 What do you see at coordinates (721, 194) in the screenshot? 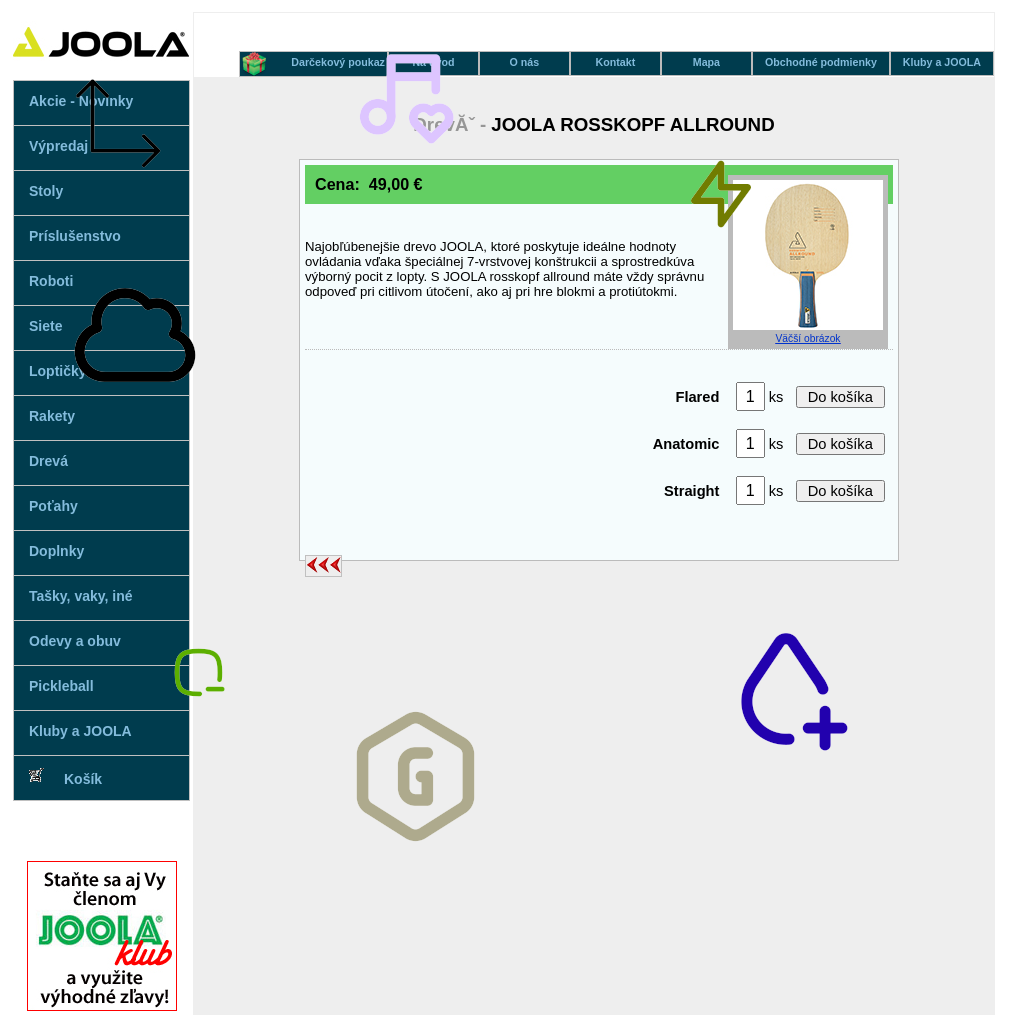
I see `supabase logo - open source database platform` at bounding box center [721, 194].